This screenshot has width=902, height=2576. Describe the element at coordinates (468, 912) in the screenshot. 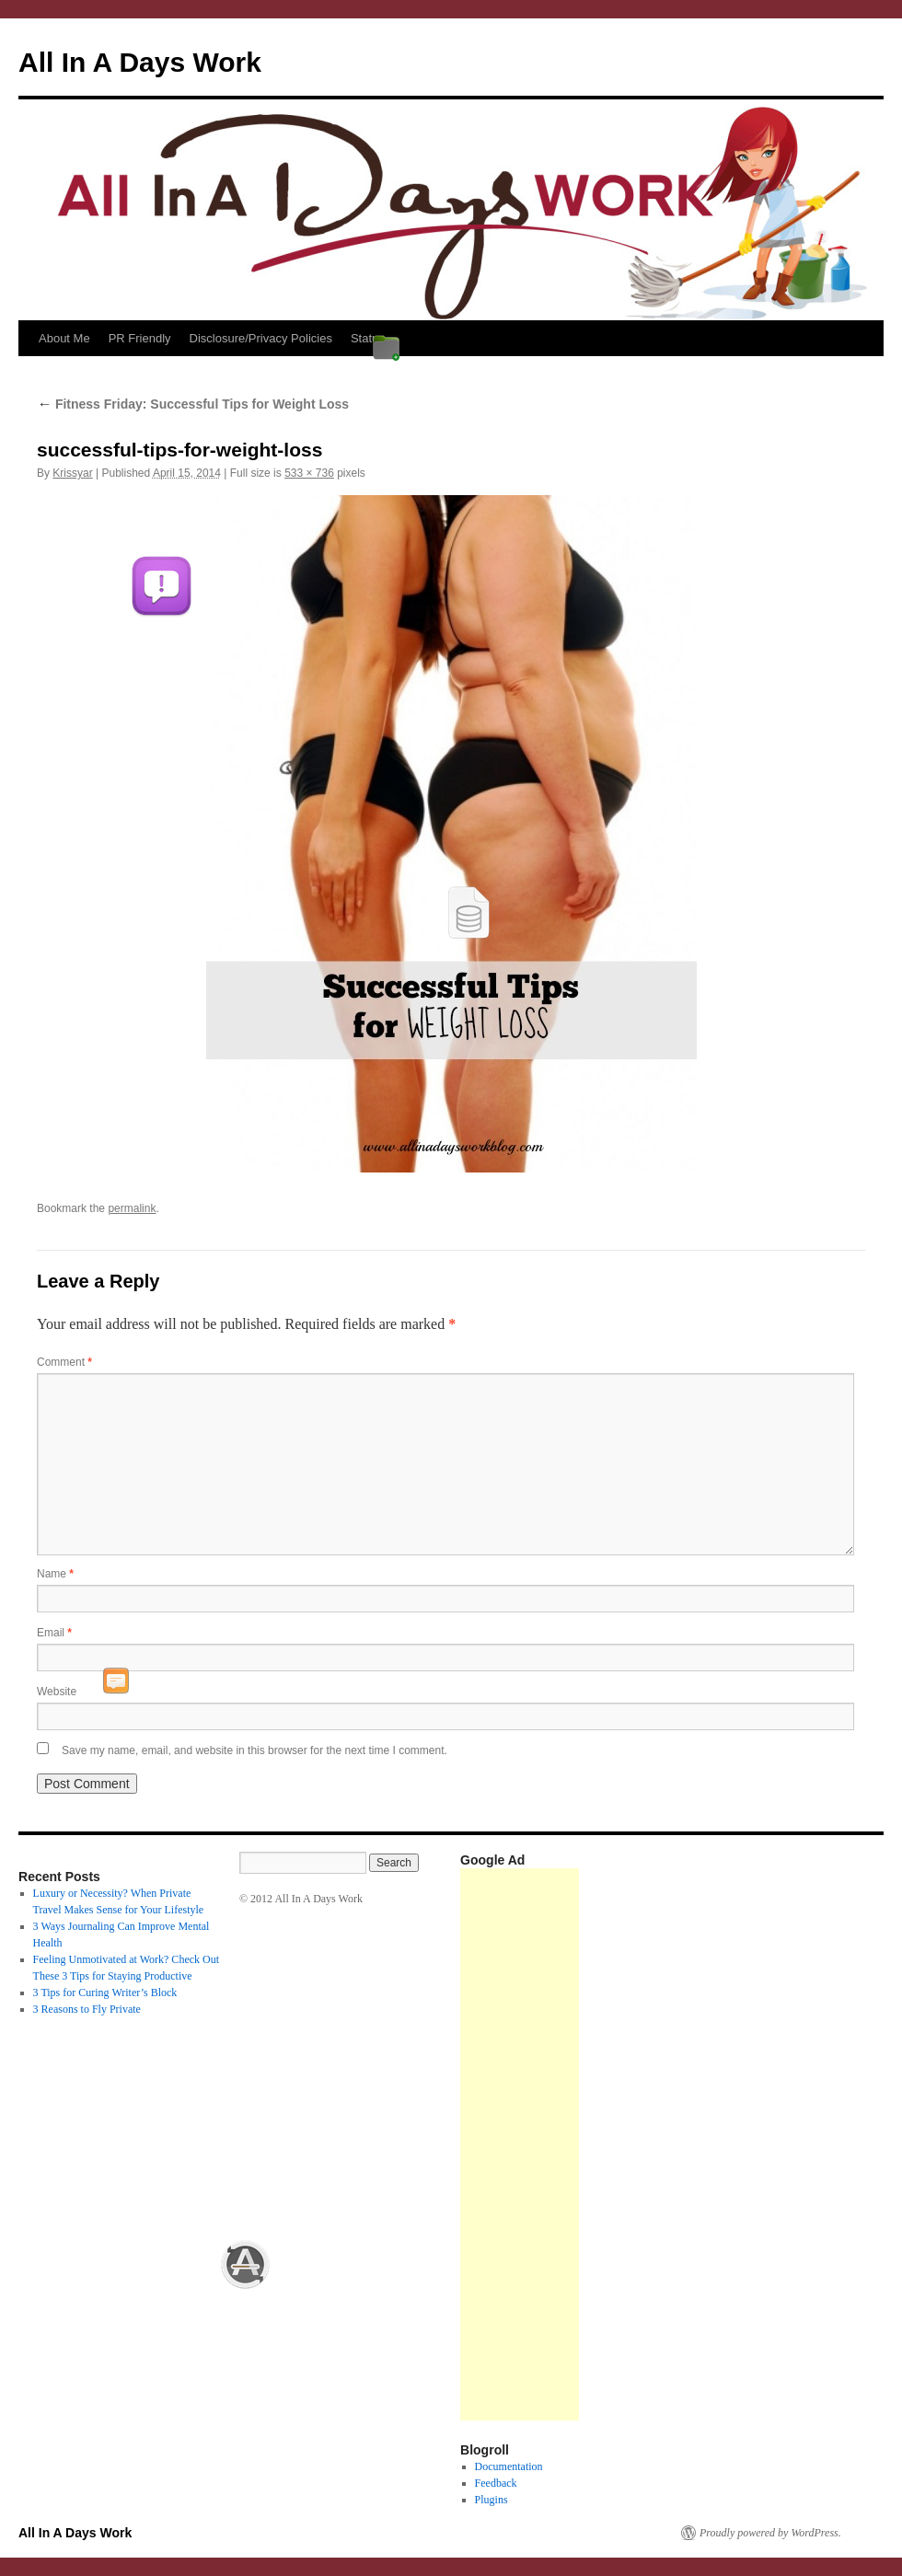

I see `sql database file` at that location.